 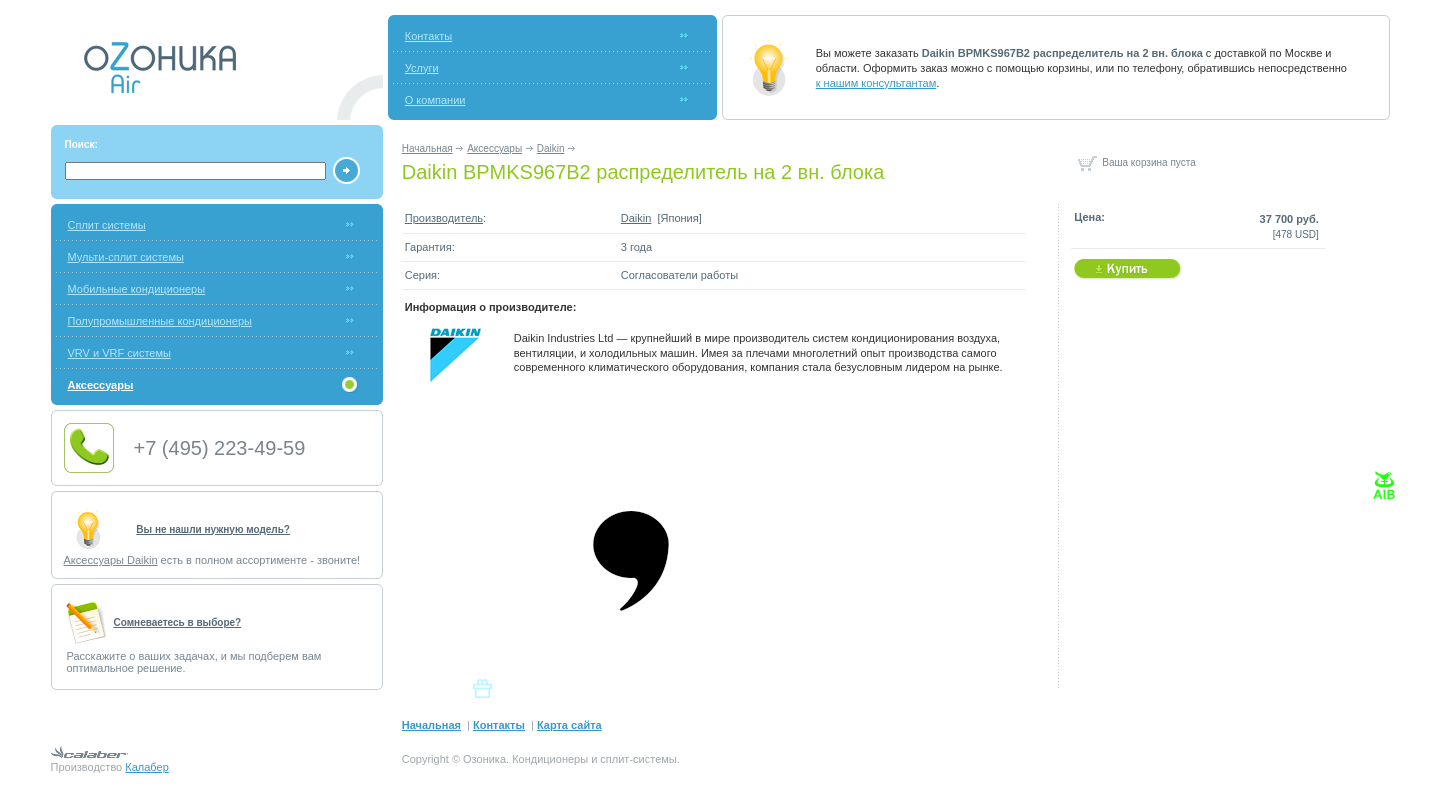 What do you see at coordinates (631, 561) in the screenshot?
I see `open the Monoprix app or website` at bounding box center [631, 561].